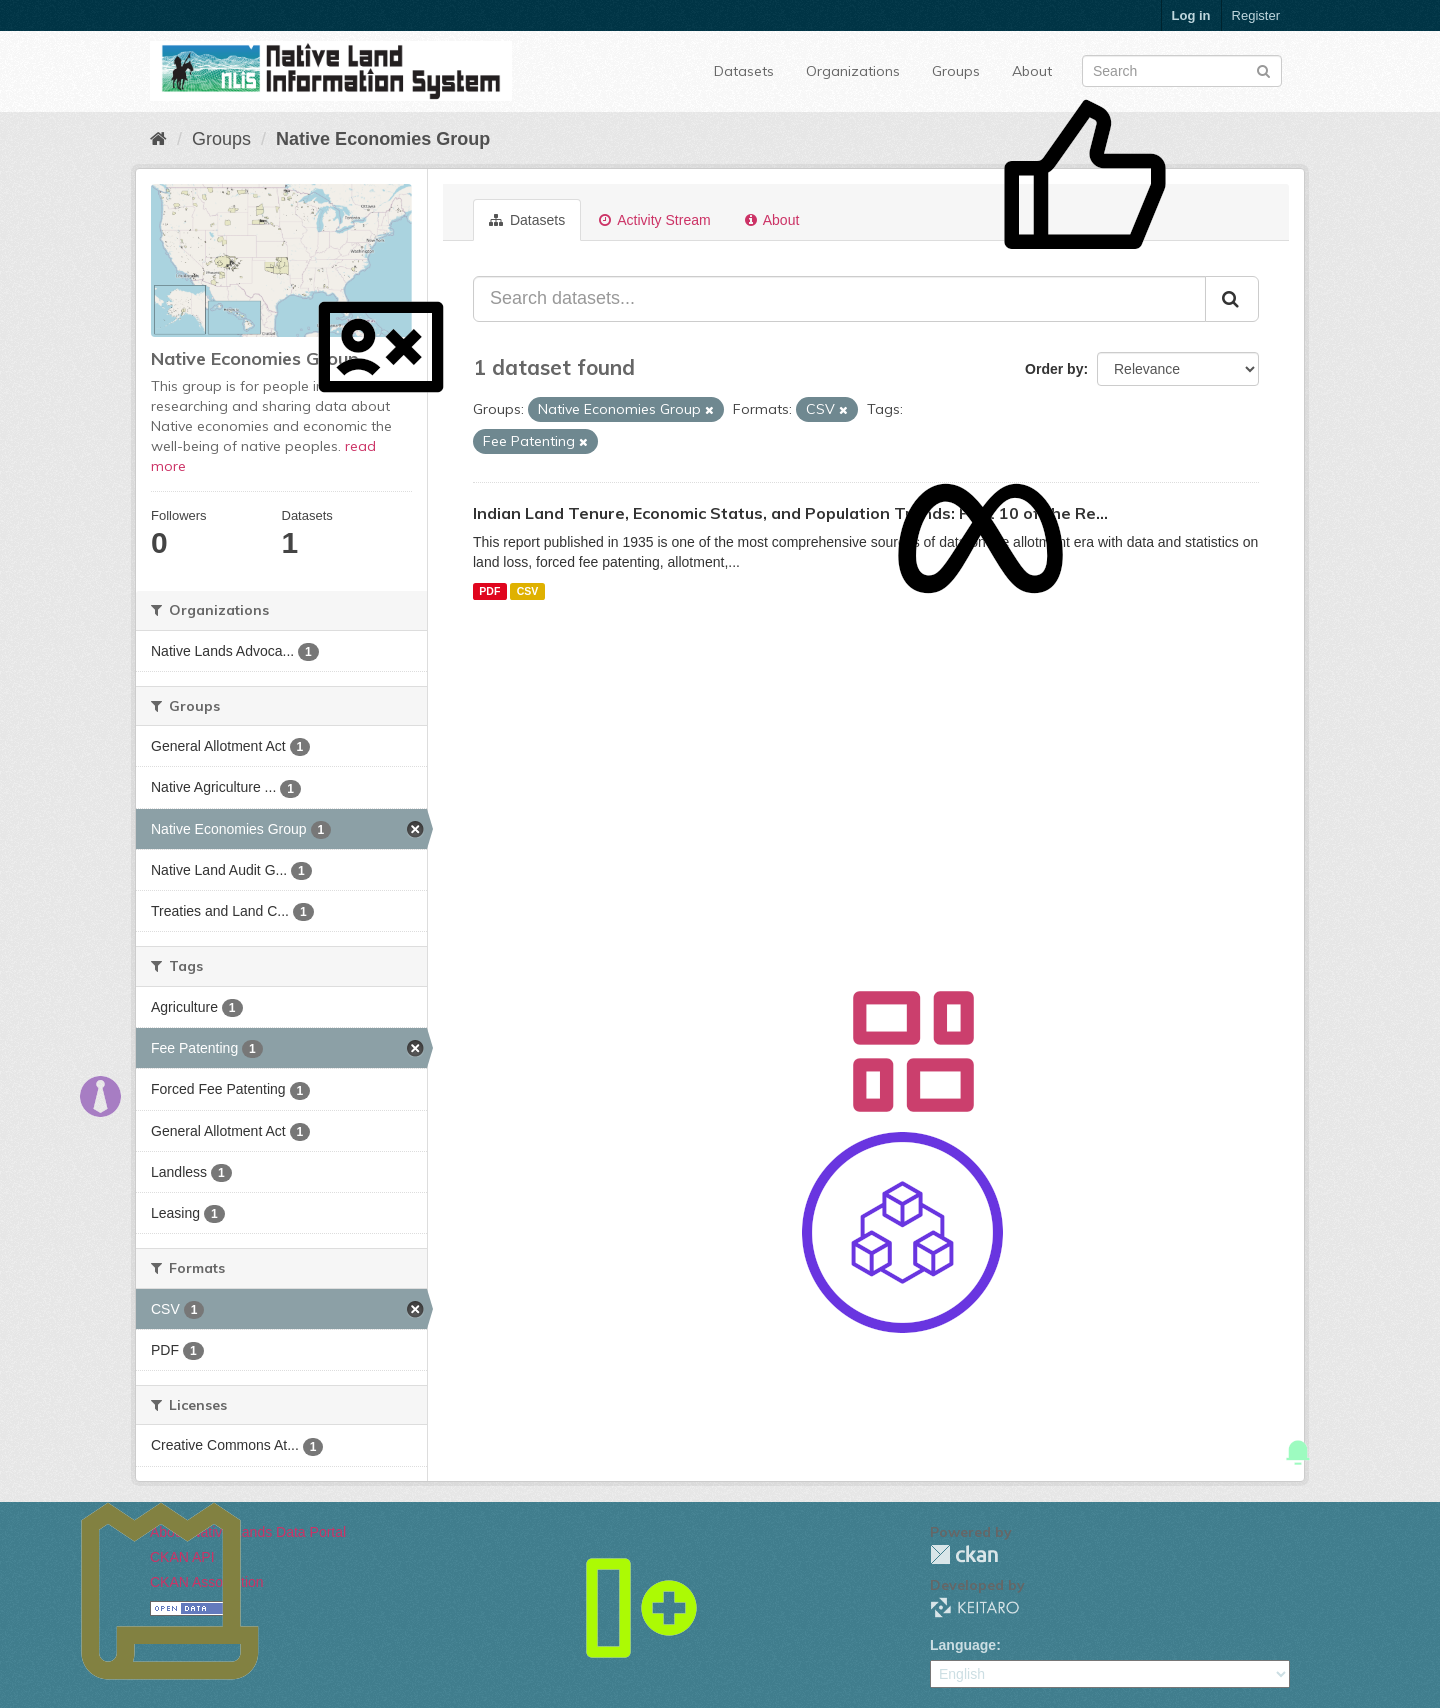 This screenshot has width=1440, height=1708. Describe the element at coordinates (1085, 183) in the screenshot. I see `like or upvote content` at that location.